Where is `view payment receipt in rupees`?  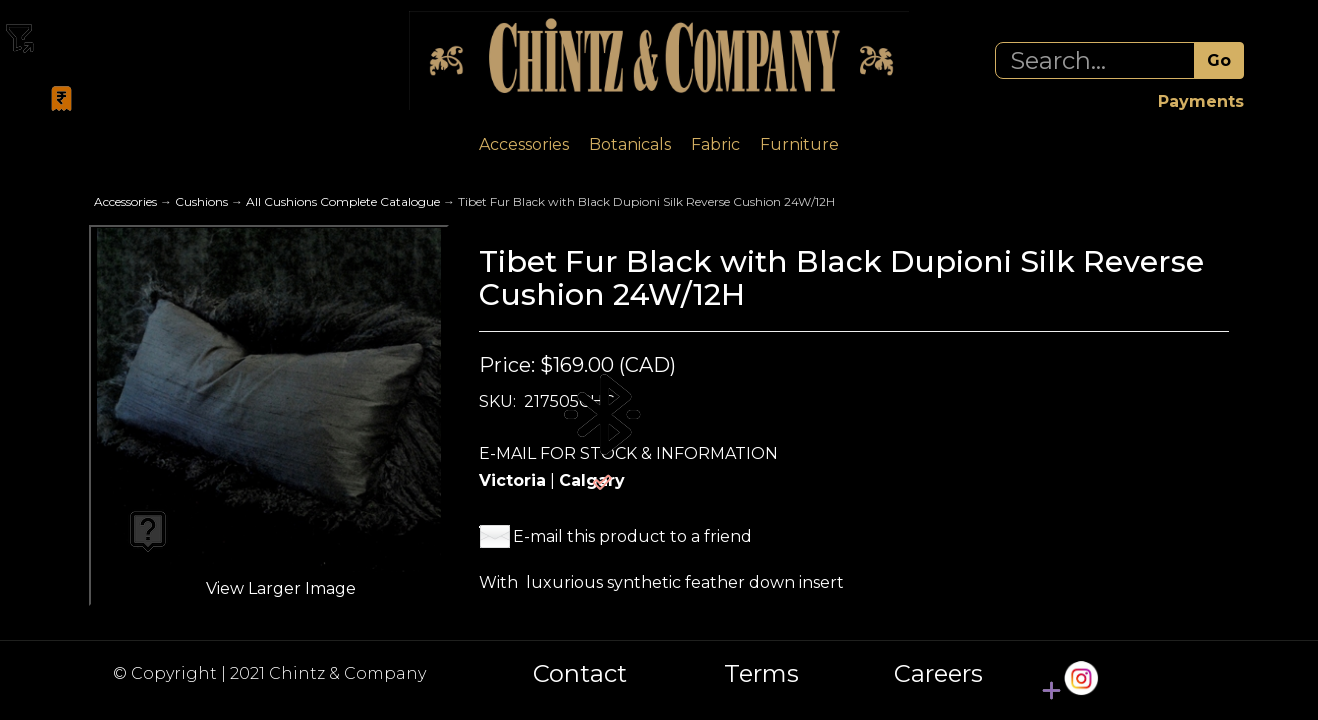
view payment receipt in rupees is located at coordinates (61, 98).